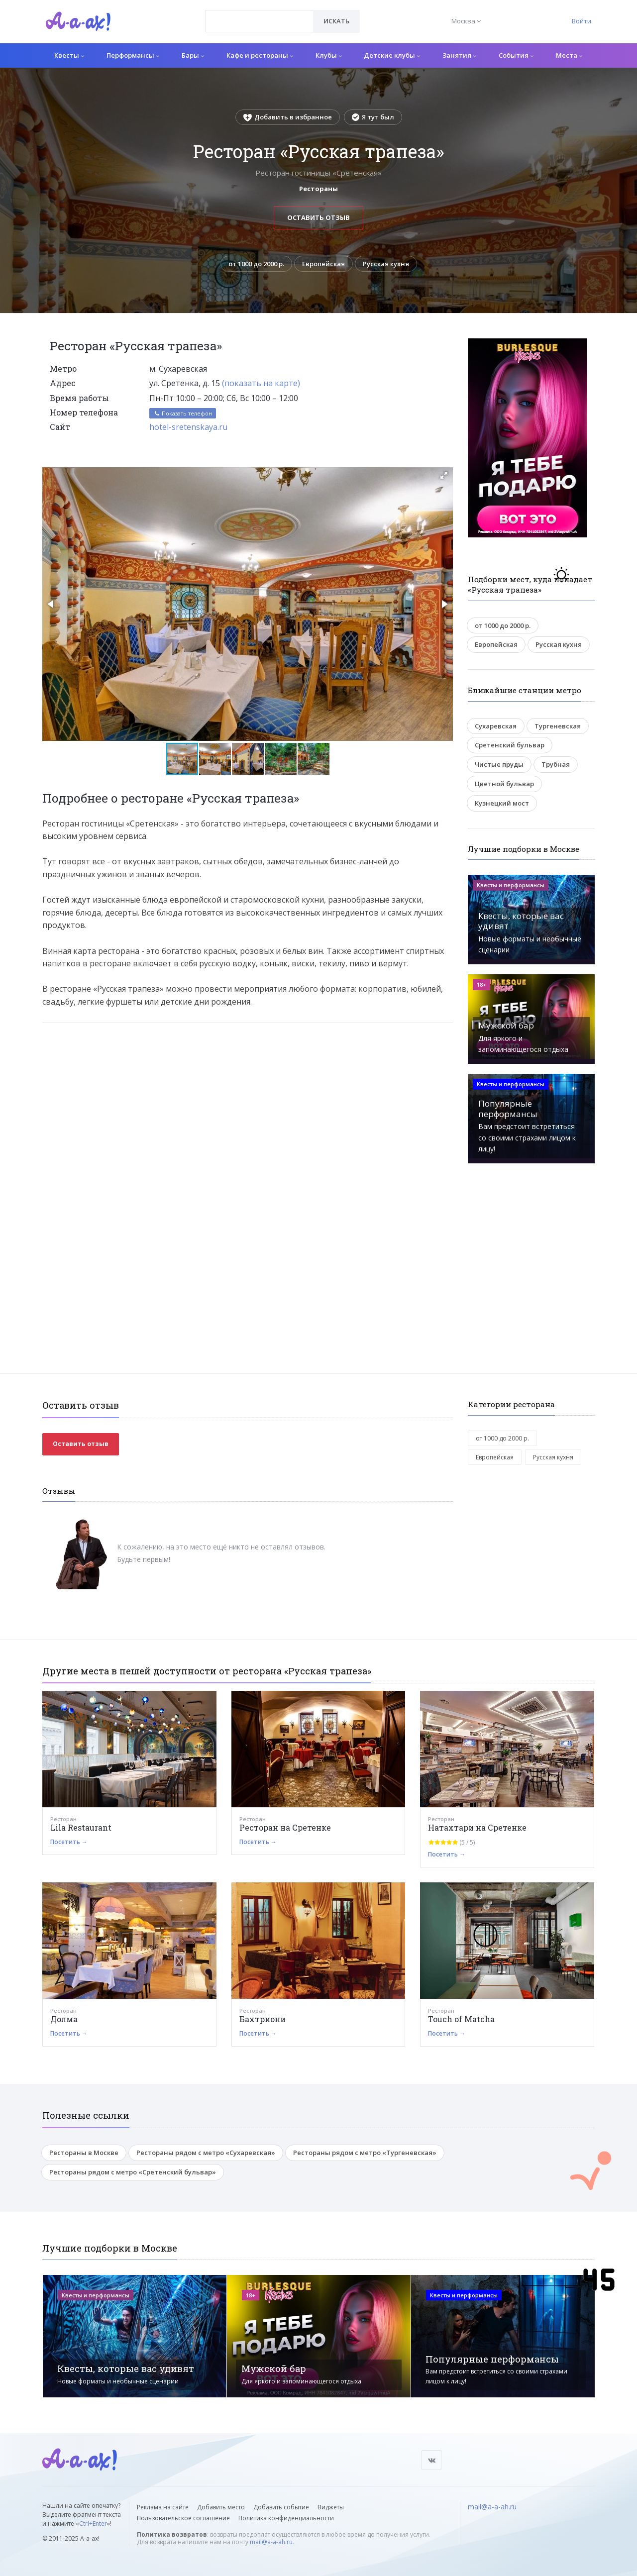  Describe the element at coordinates (599, 2279) in the screenshot. I see `indicates item number 45 in a list or sequence` at that location.